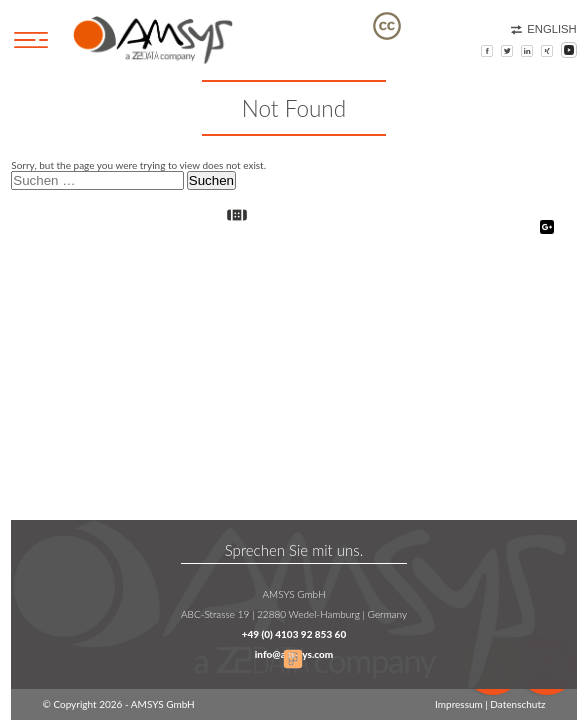  What do you see at coordinates (547, 227) in the screenshot?
I see `google+ social media link` at bounding box center [547, 227].